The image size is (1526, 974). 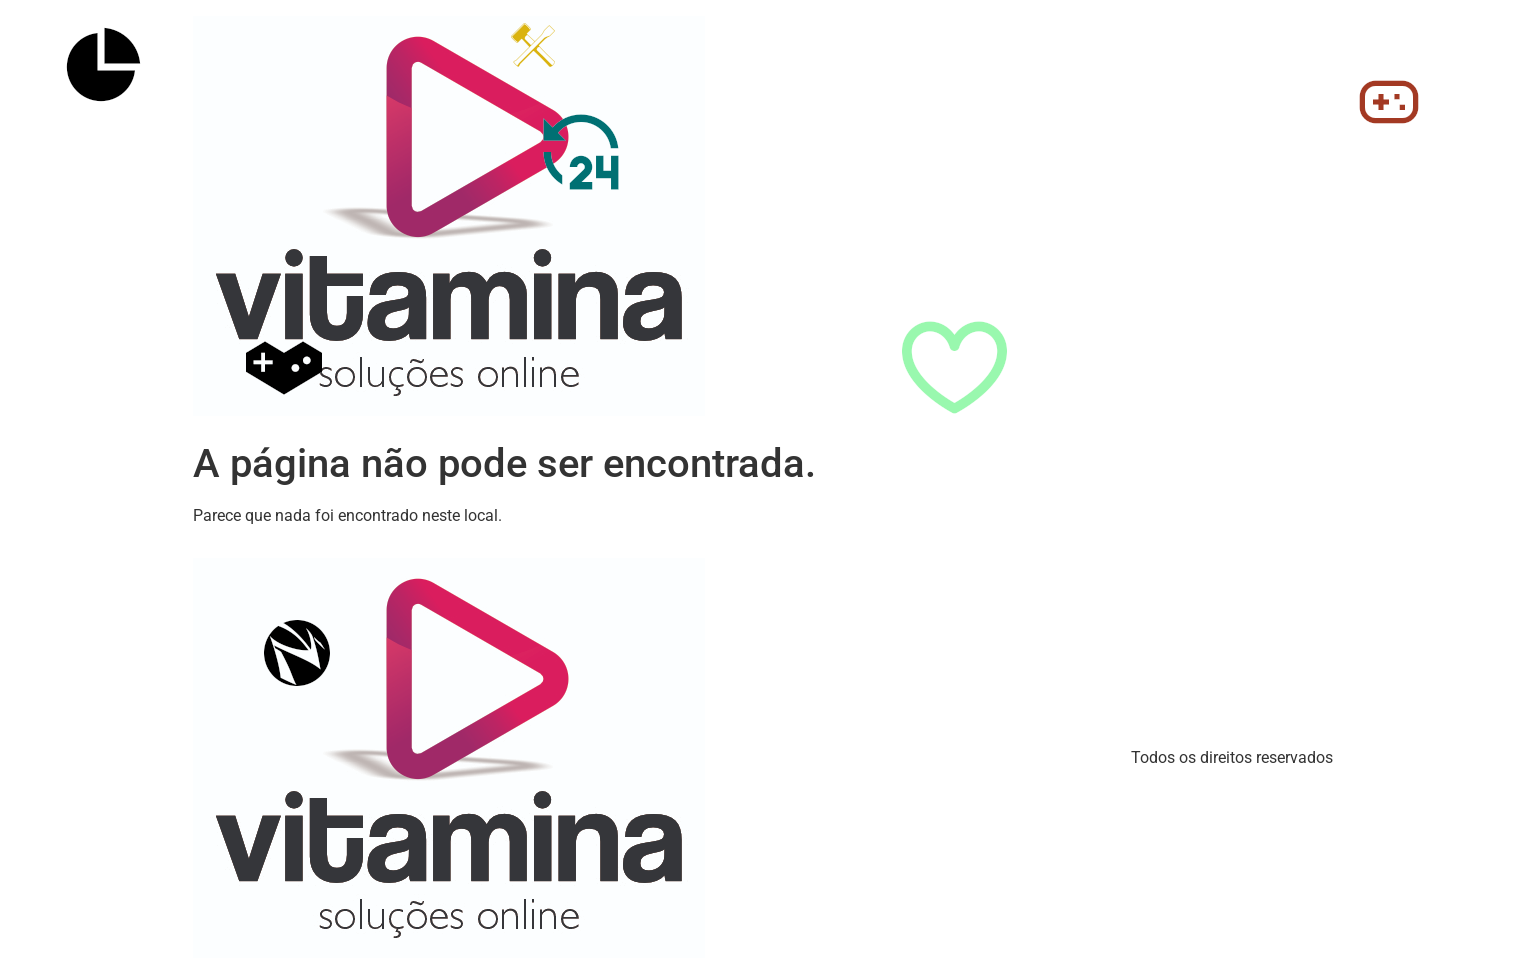 What do you see at coordinates (1389, 102) in the screenshot?
I see `open gaming or games section` at bounding box center [1389, 102].